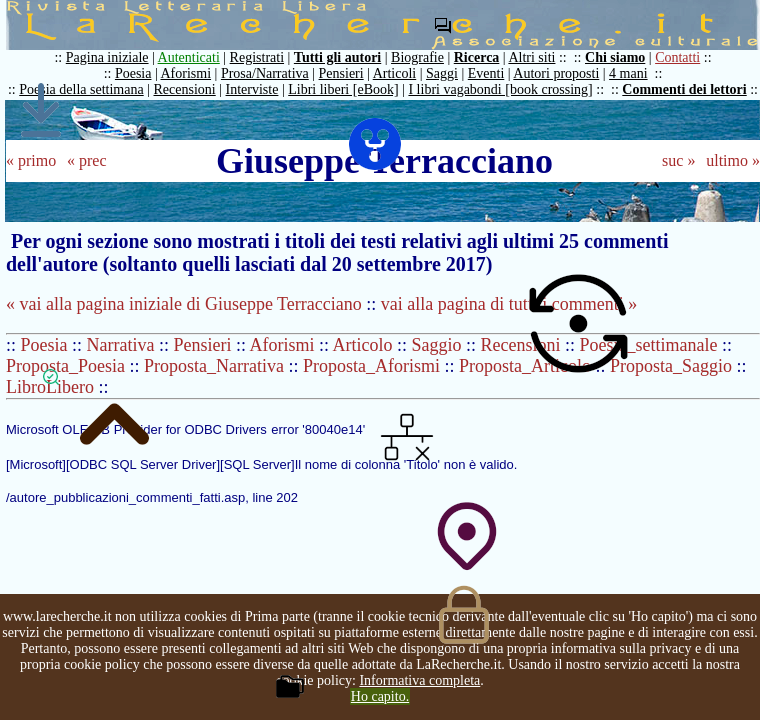  Describe the element at coordinates (114, 420) in the screenshot. I see `collapse an expanded section` at that location.